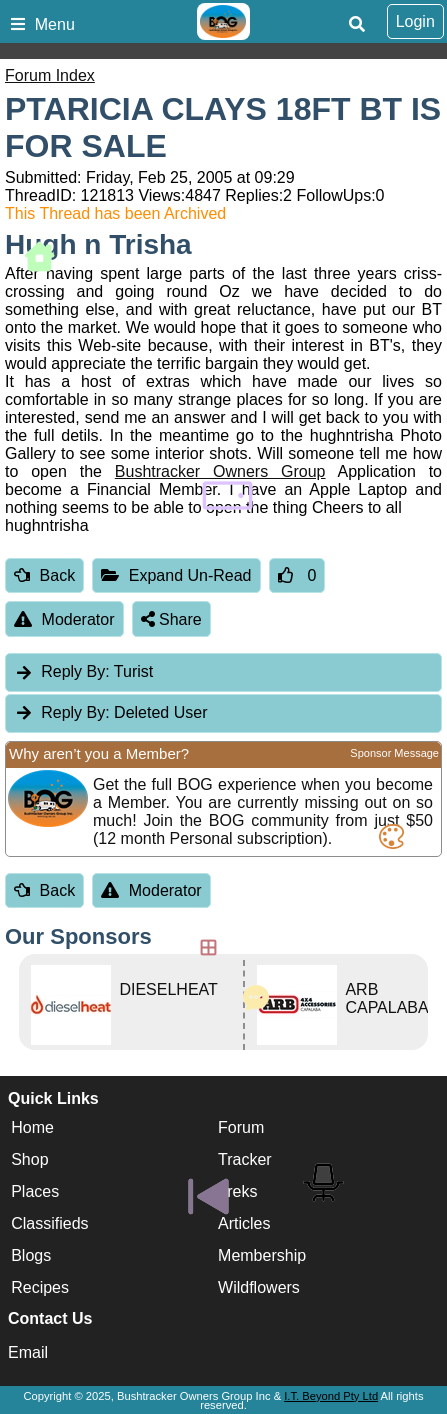 This screenshot has width=447, height=1414. Describe the element at coordinates (208, 947) in the screenshot. I see `switch to grid view` at that location.